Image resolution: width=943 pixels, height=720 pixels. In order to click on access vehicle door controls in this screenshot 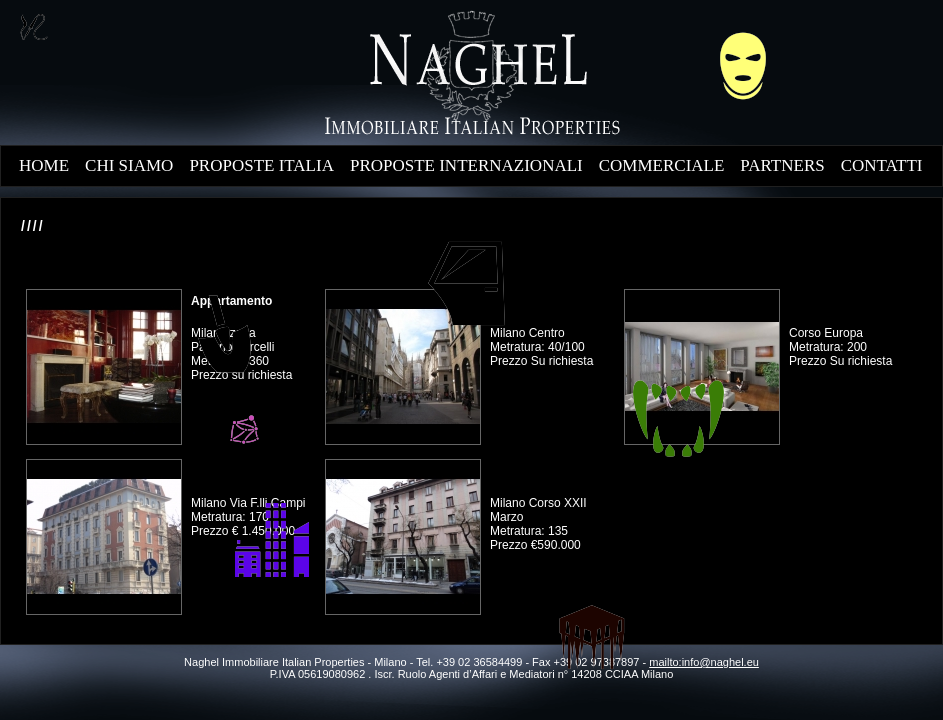, I will do `click(469, 283)`.